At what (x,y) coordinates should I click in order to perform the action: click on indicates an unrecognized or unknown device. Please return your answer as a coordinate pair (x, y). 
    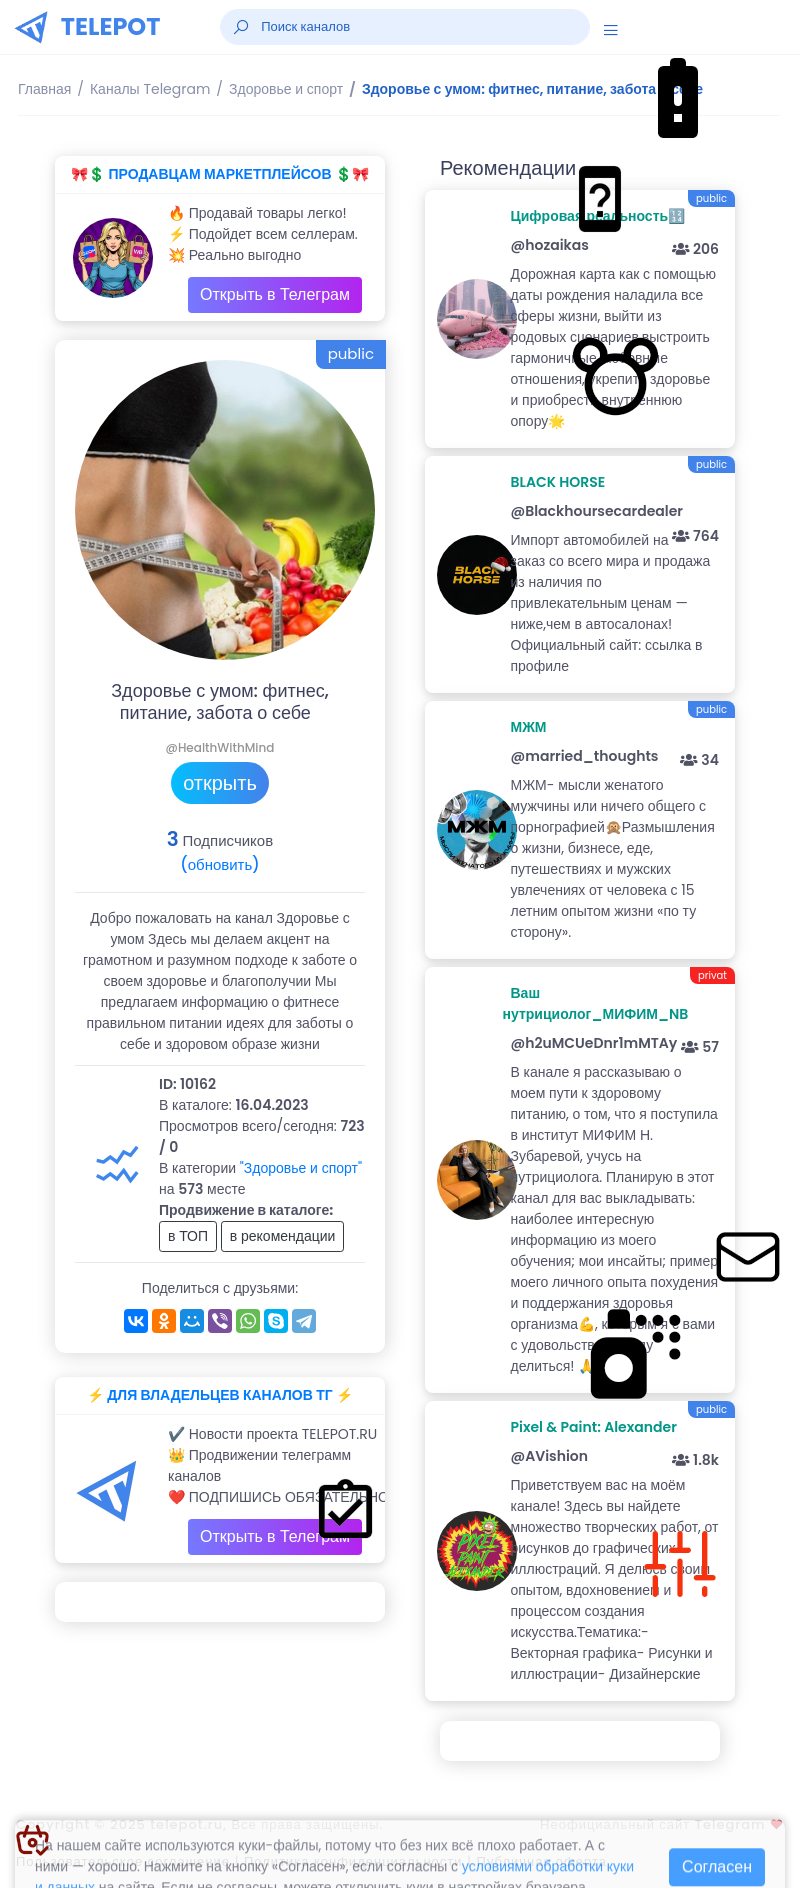
    Looking at the image, I should click on (600, 199).